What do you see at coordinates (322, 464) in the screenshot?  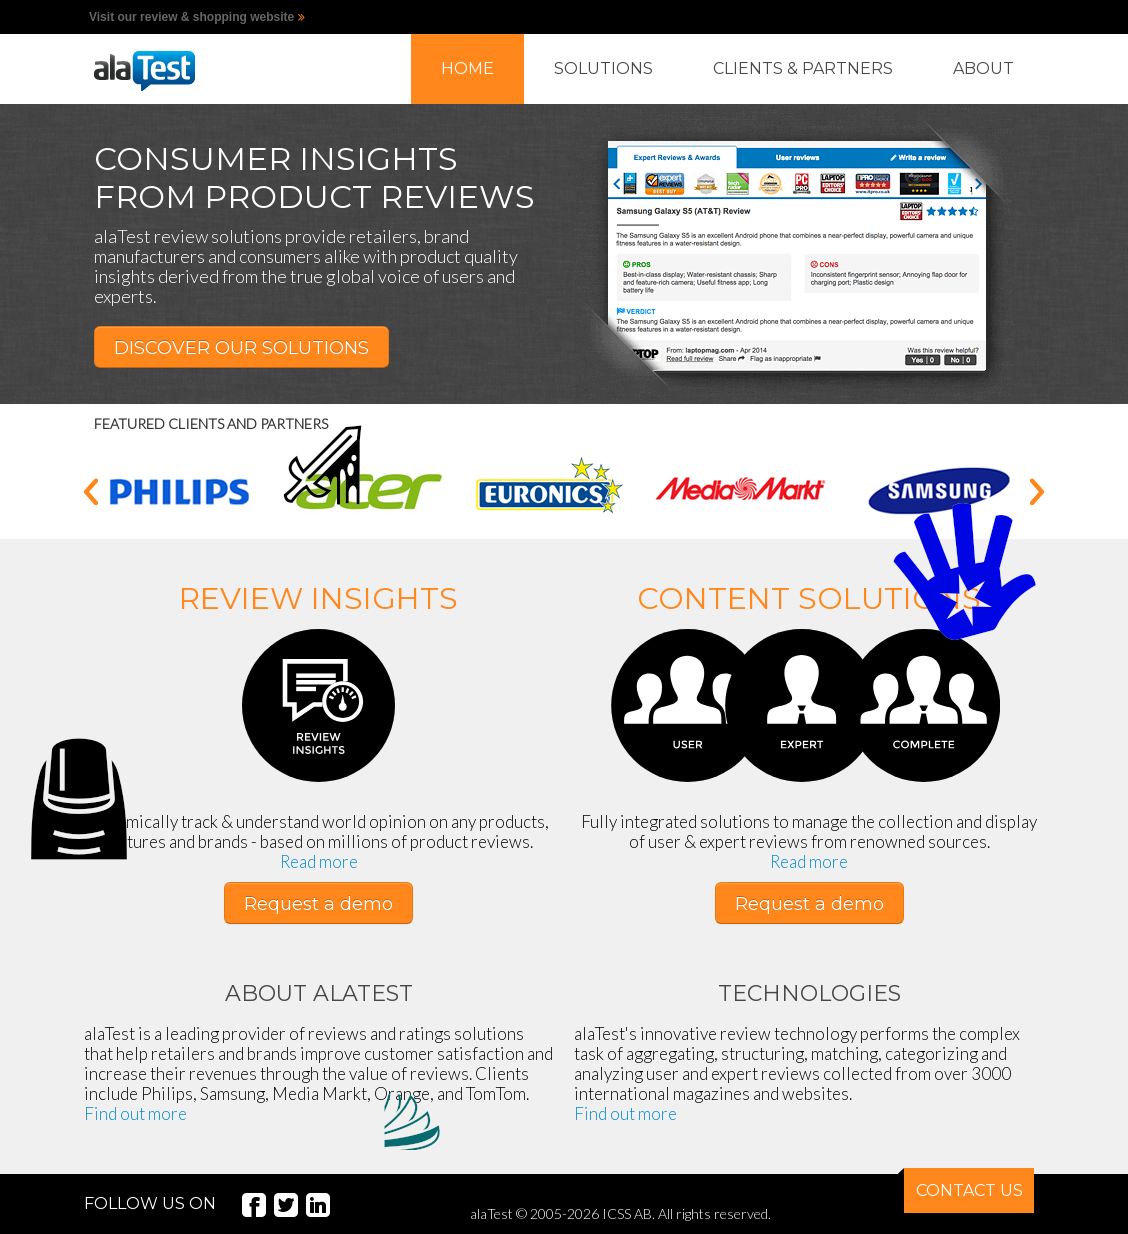 I see `indicates a critical hit or bleeding damage effect` at bounding box center [322, 464].